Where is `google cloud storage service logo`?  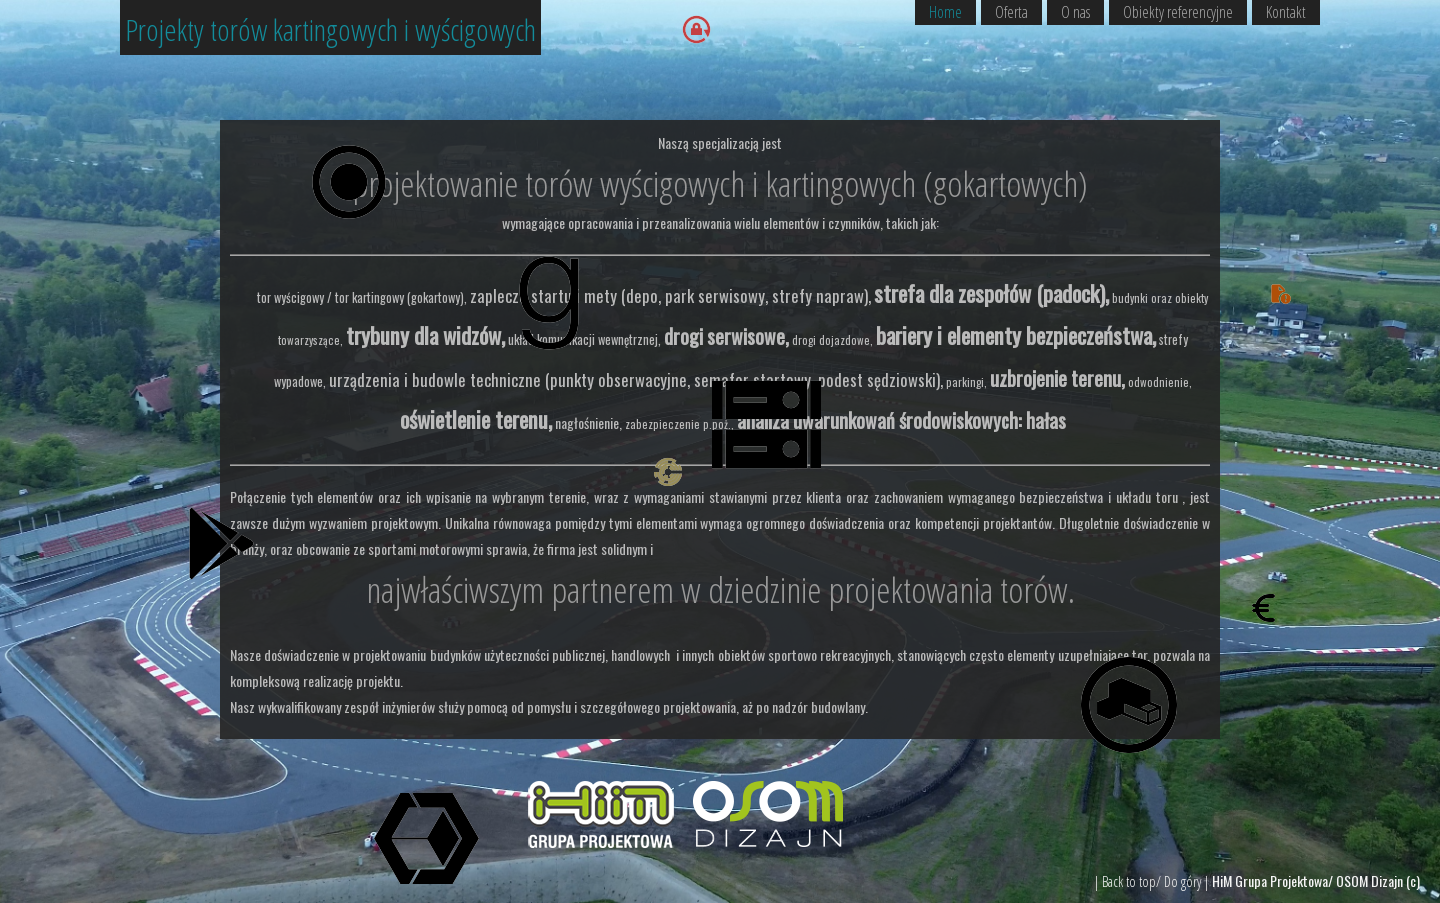
google cloud storage service logo is located at coordinates (766, 424).